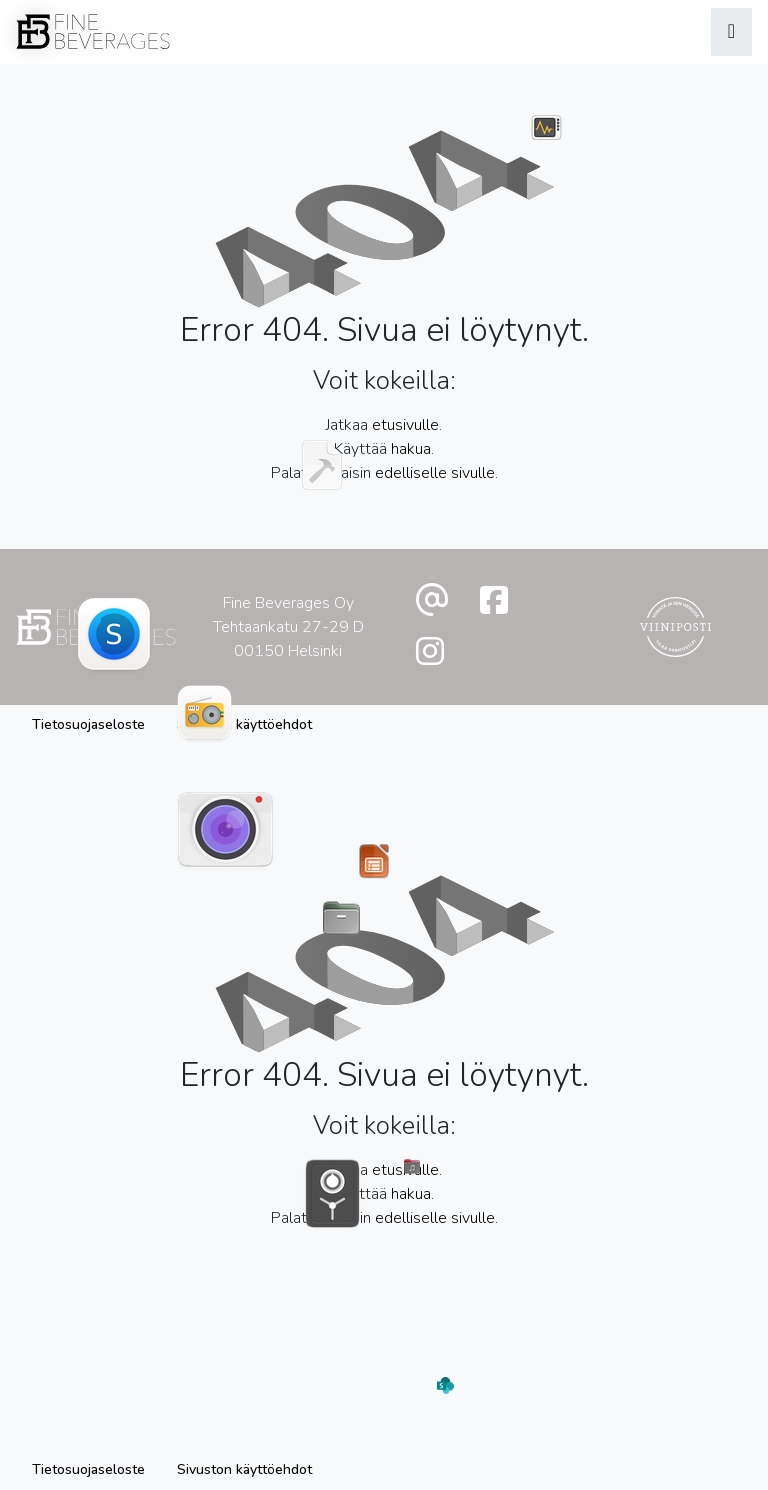 The height and width of the screenshot is (1490, 768). I want to click on open Déjà Dup backup application, so click(332, 1193).